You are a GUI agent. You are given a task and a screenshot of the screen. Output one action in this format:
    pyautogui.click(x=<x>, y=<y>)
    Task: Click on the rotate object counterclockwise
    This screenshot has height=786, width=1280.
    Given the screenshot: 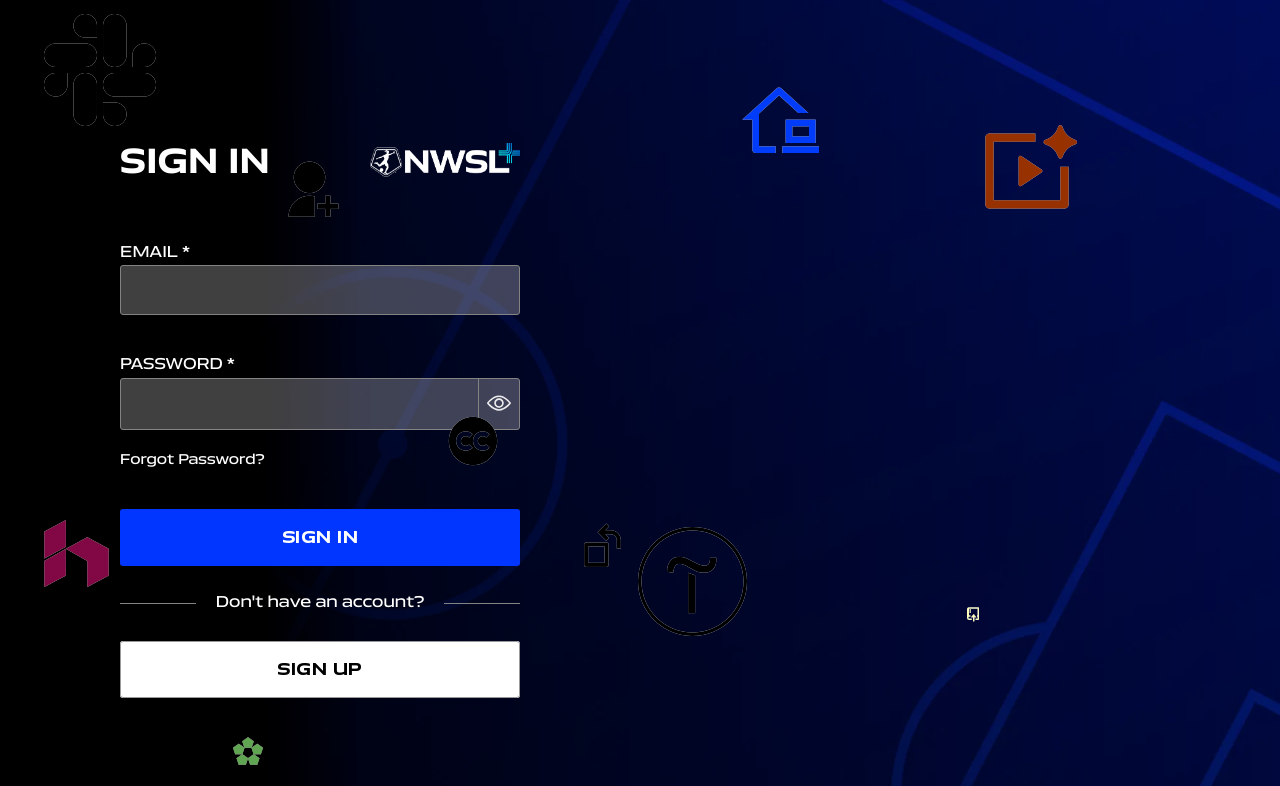 What is the action you would take?
    pyautogui.click(x=602, y=546)
    